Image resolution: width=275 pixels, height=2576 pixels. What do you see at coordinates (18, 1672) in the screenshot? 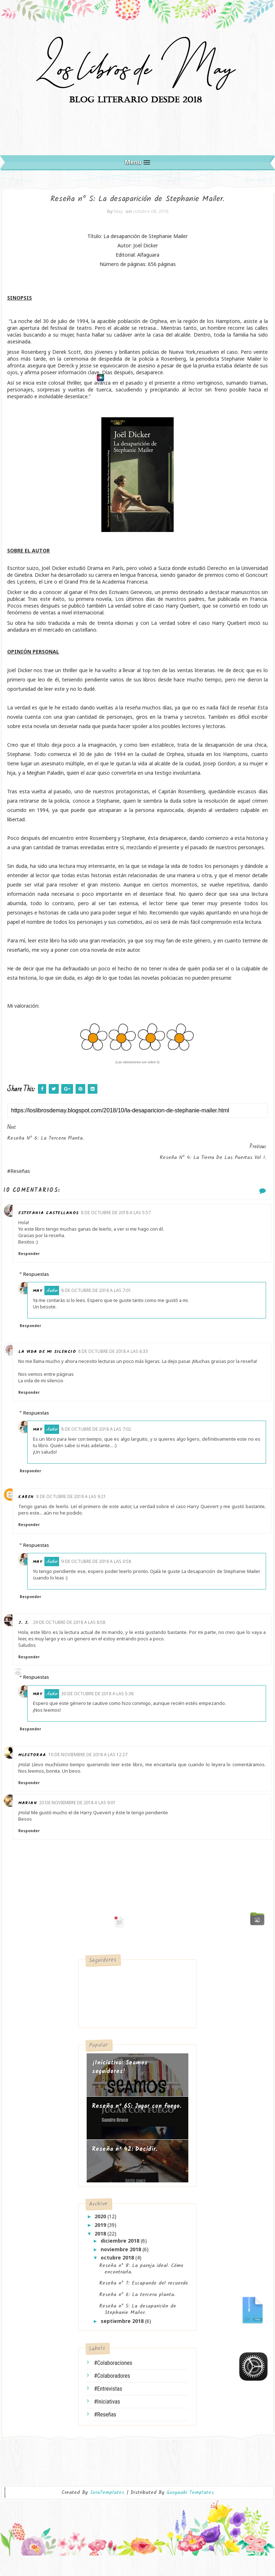
I see `scroll to top of page` at bounding box center [18, 1672].